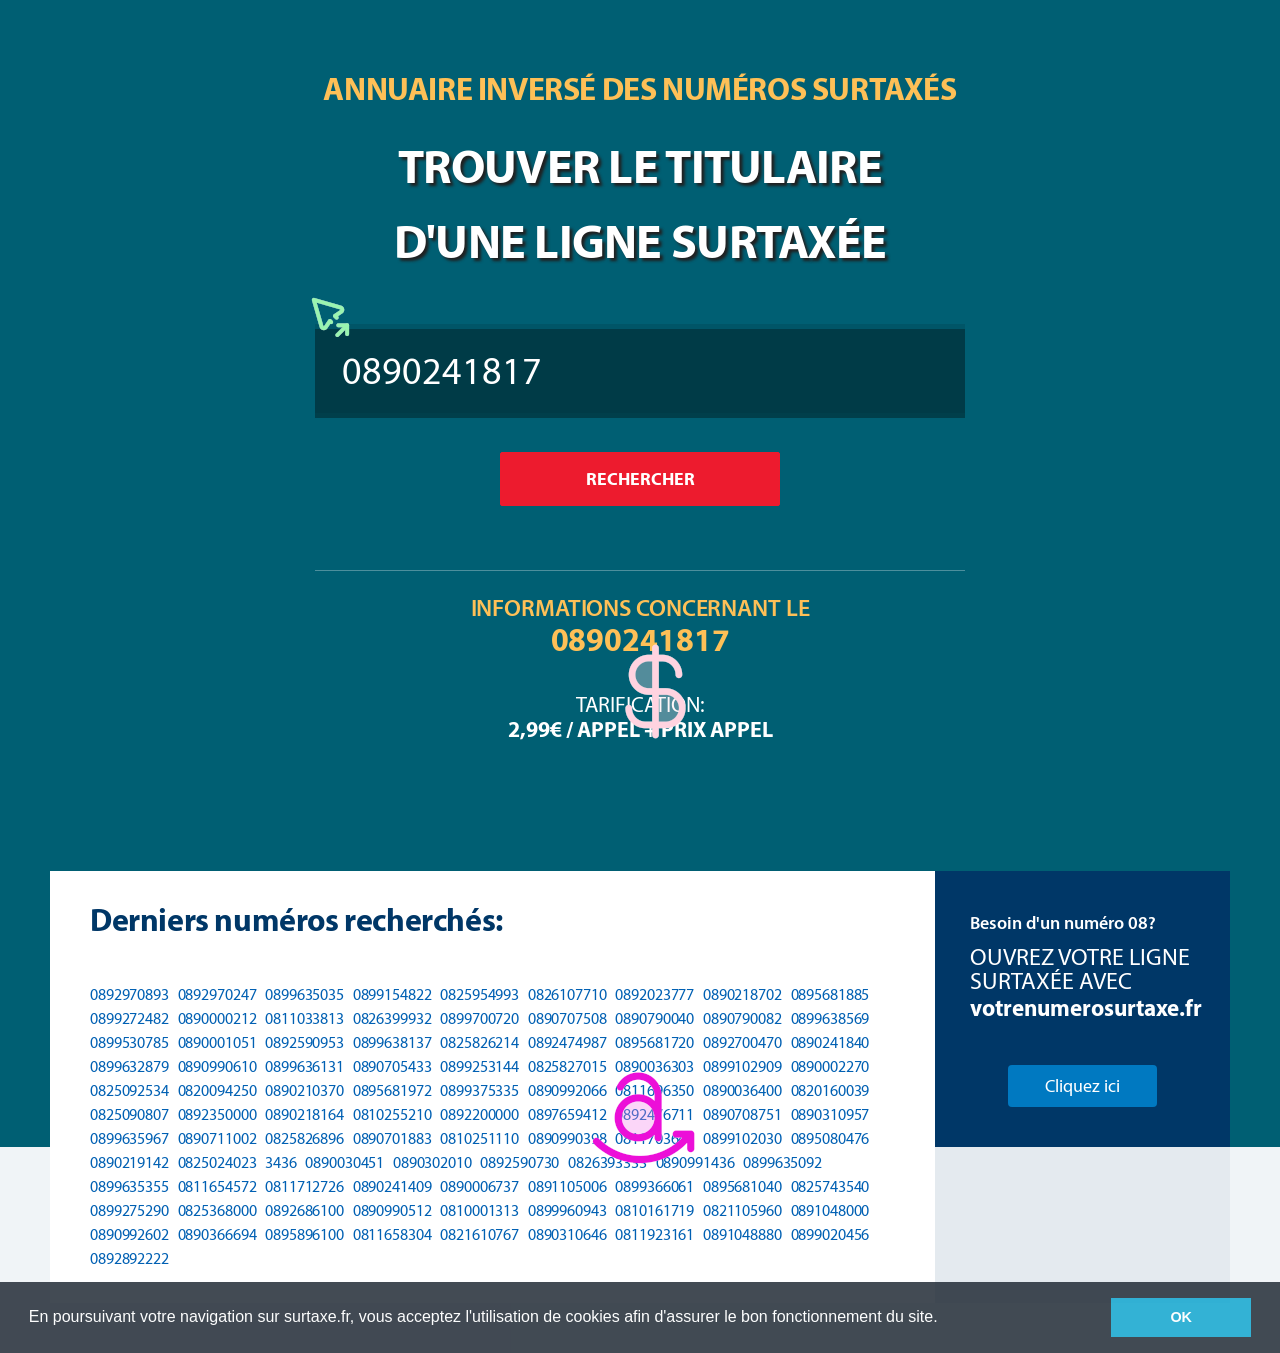 This screenshot has height=1353, width=1280. I want to click on view pricing or payment options, so click(655, 691).